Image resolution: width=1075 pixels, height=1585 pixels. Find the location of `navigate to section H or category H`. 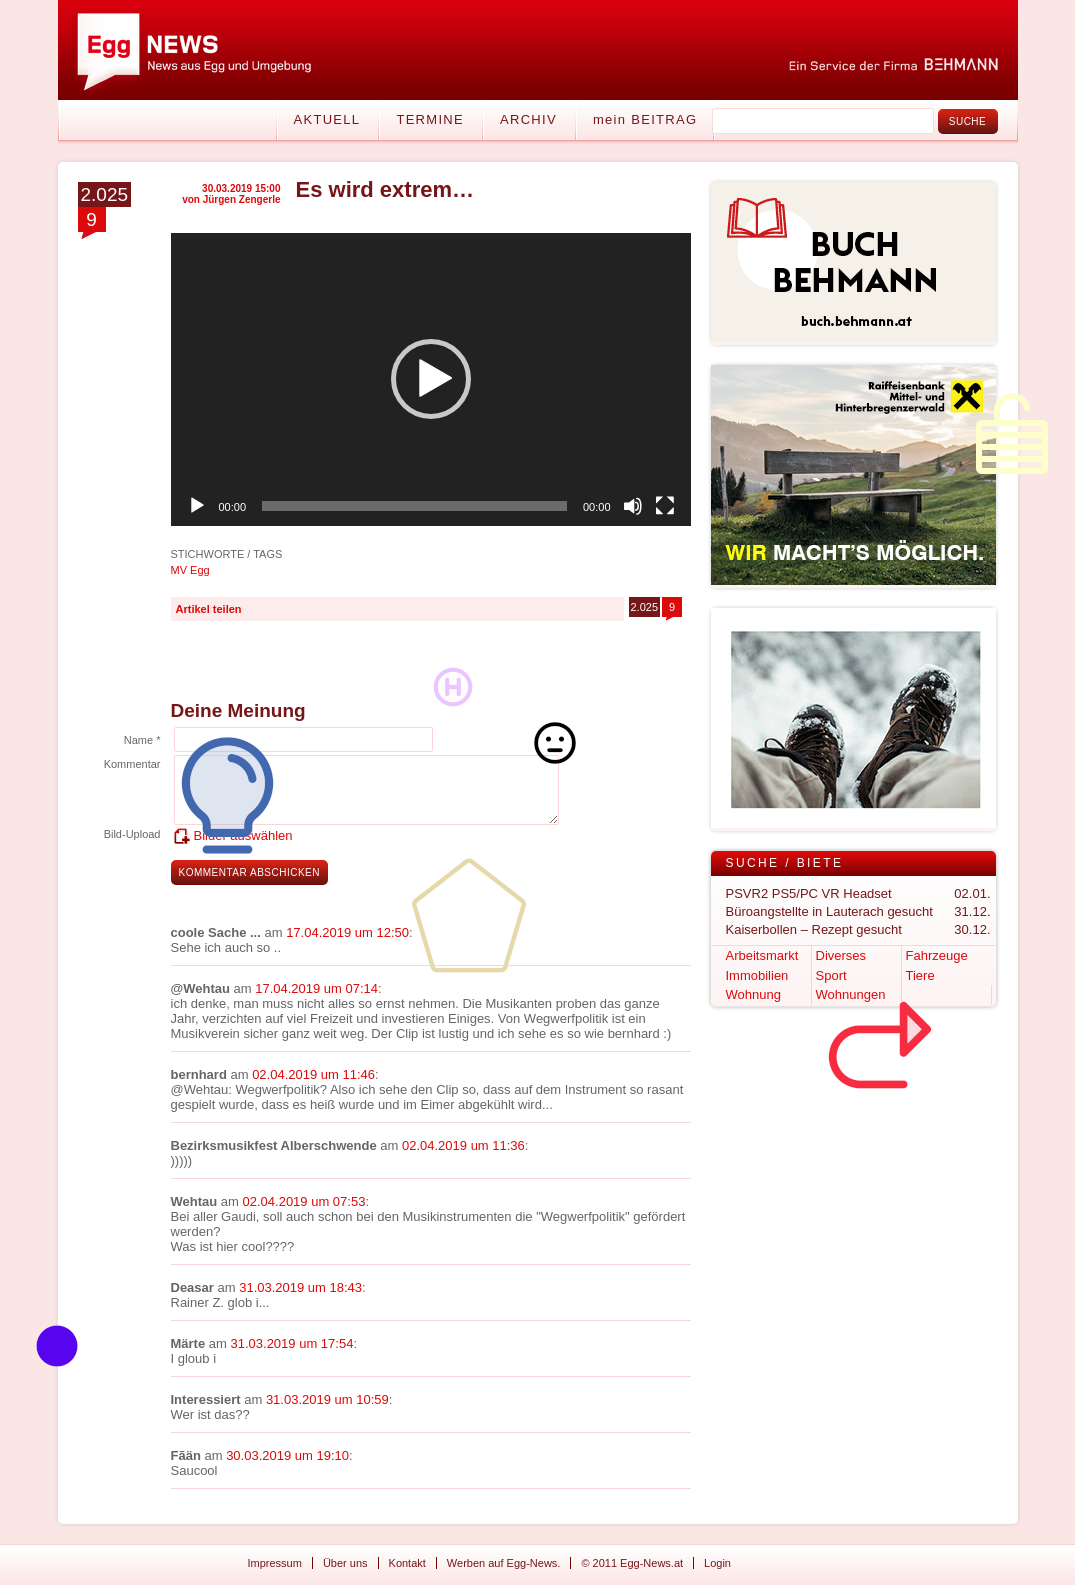

navigate to section H or category H is located at coordinates (453, 687).